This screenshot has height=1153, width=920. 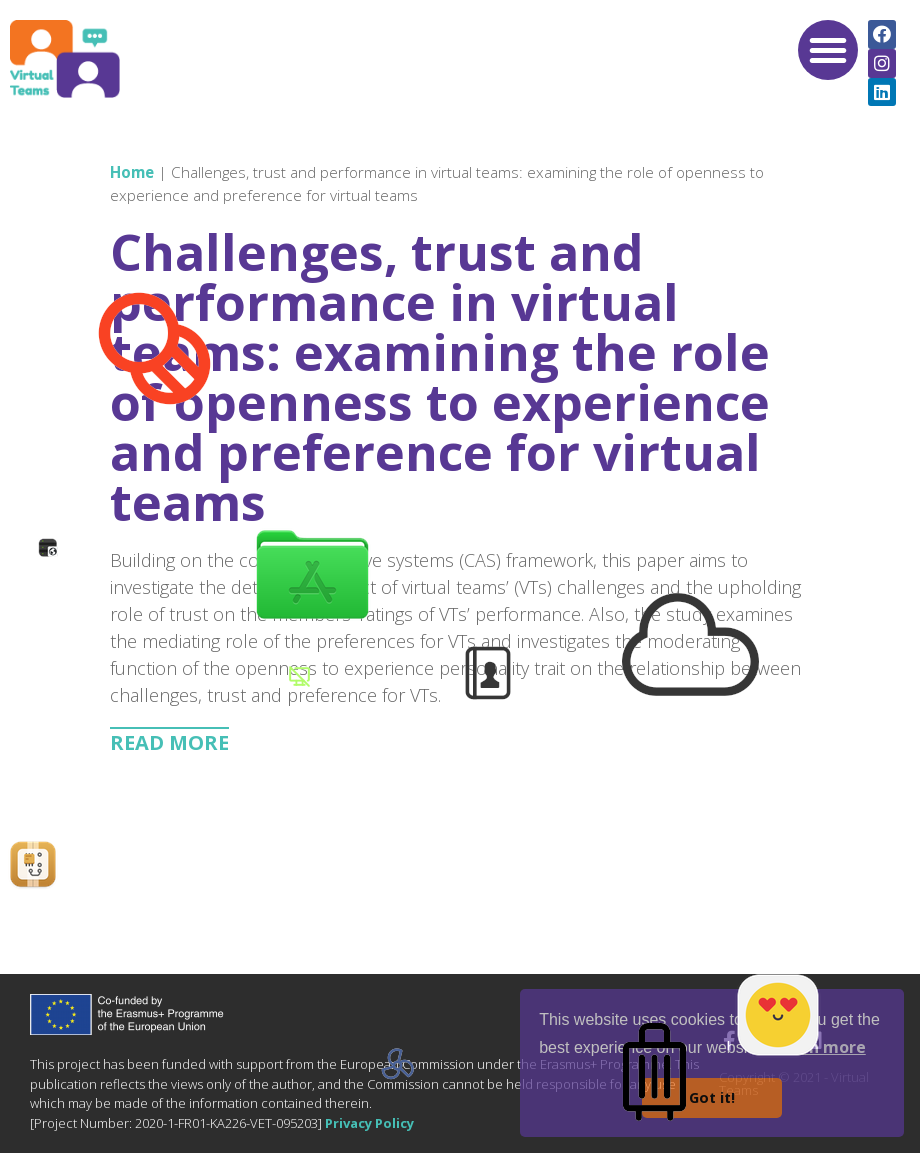 What do you see at coordinates (312, 574) in the screenshot?
I see `open templates folder` at bounding box center [312, 574].